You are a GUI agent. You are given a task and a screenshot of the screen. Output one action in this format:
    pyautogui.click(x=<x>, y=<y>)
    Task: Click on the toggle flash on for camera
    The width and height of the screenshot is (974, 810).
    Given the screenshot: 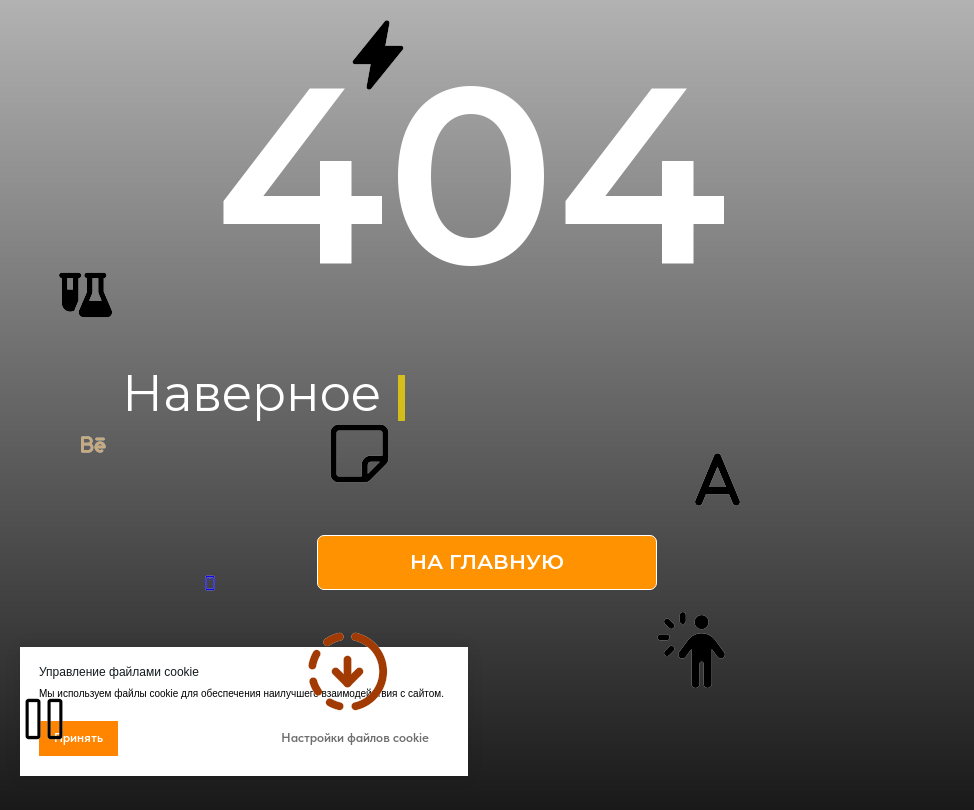 What is the action you would take?
    pyautogui.click(x=378, y=55)
    